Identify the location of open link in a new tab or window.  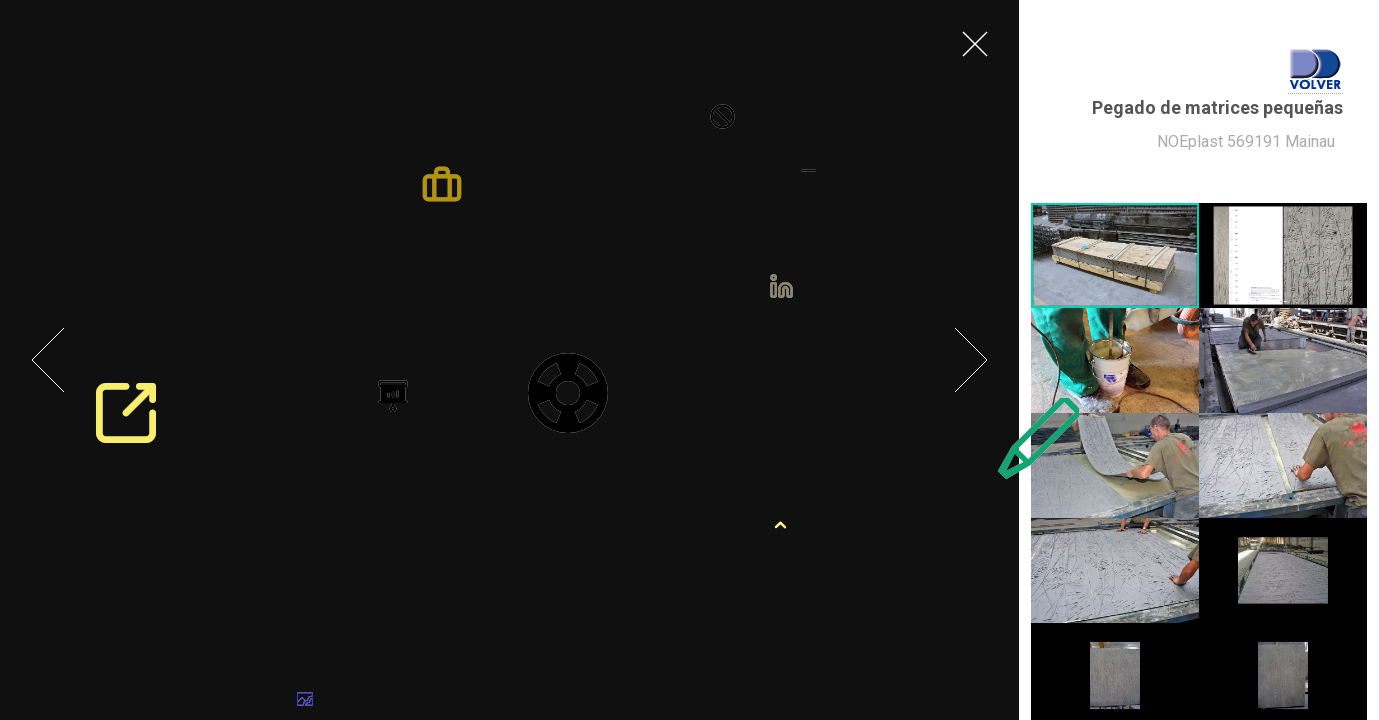
(126, 413).